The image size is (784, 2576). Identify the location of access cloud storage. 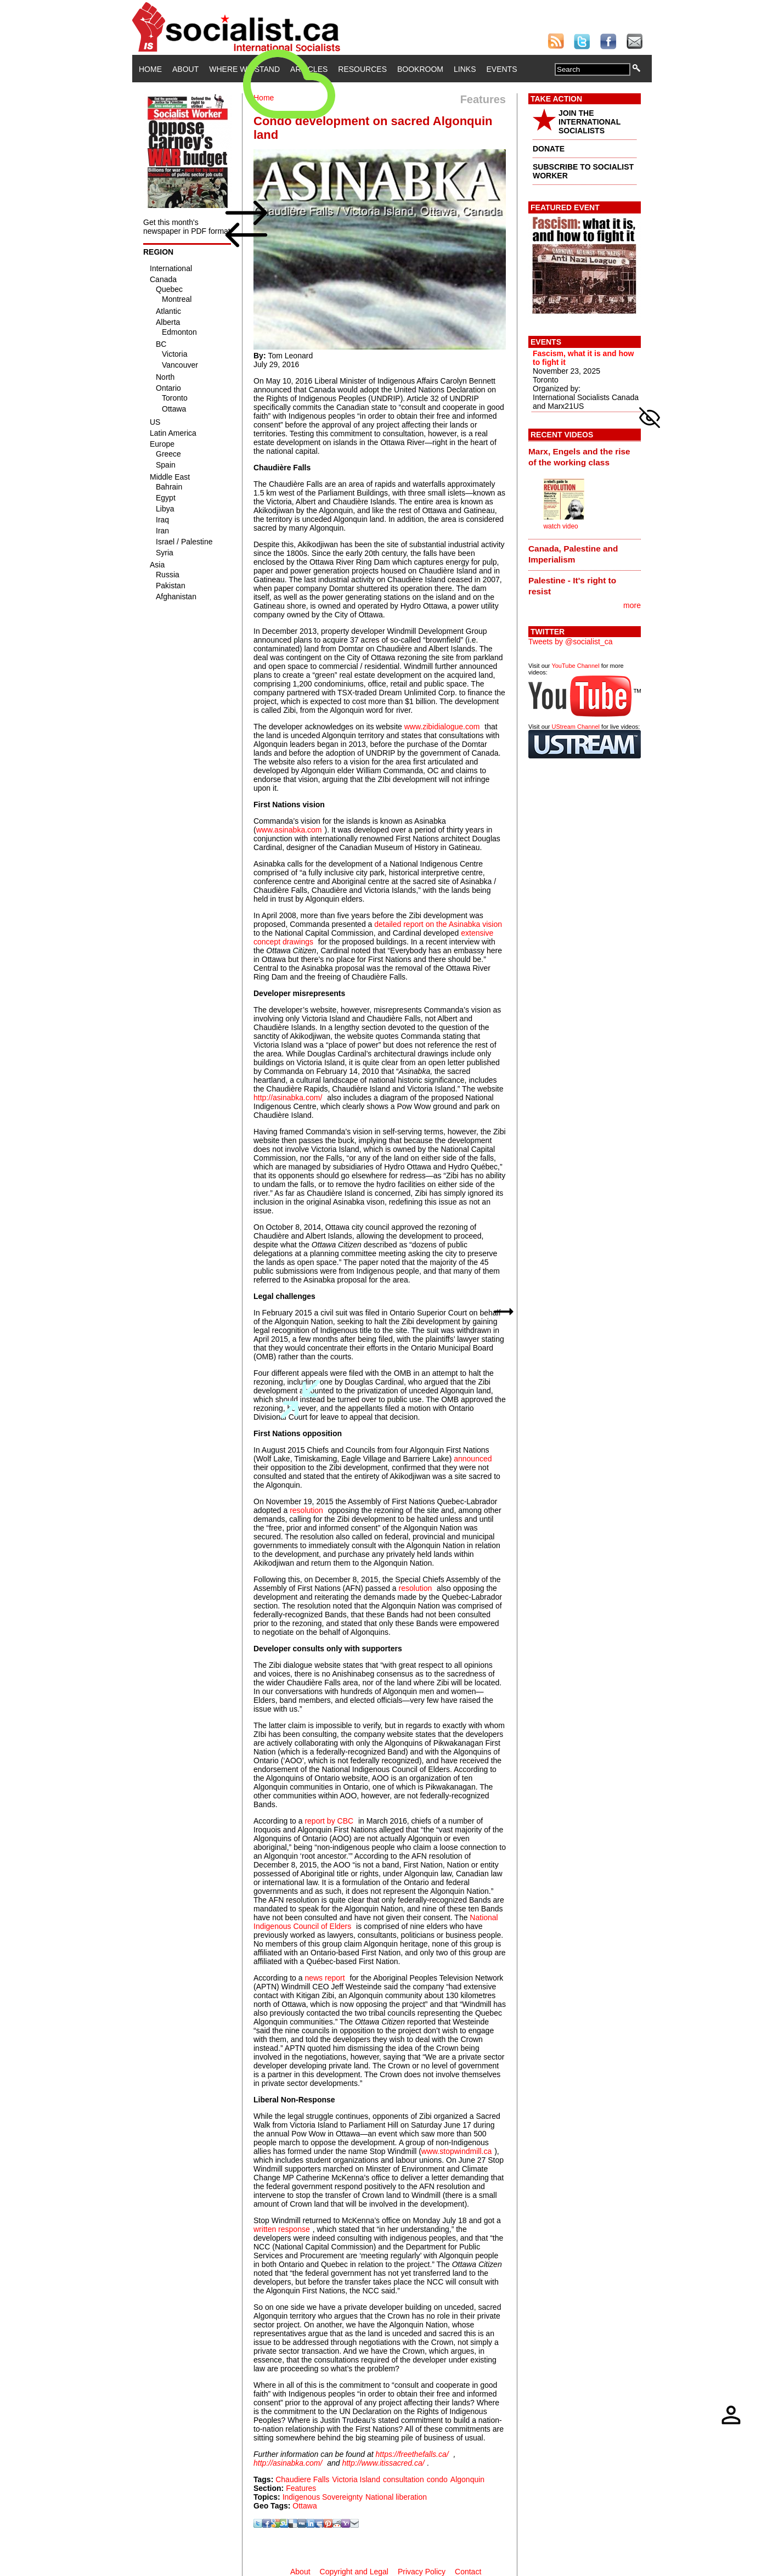
(289, 84).